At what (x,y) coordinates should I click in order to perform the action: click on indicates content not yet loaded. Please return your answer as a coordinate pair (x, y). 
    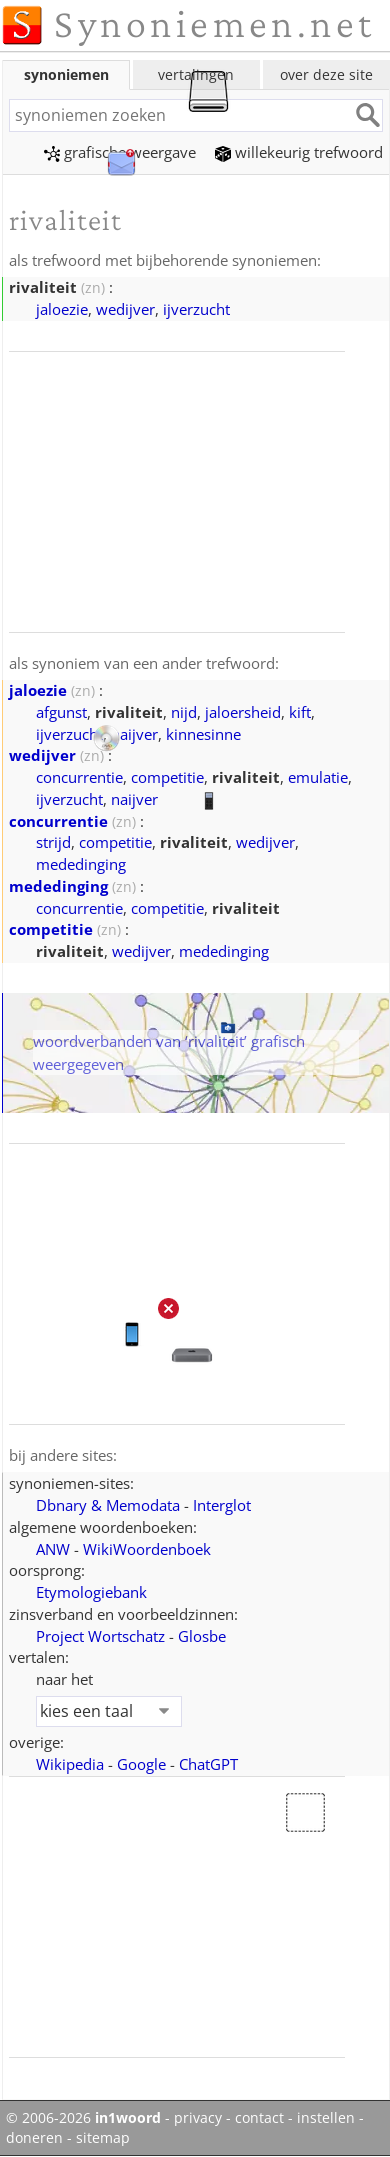
    Looking at the image, I should click on (305, 1812).